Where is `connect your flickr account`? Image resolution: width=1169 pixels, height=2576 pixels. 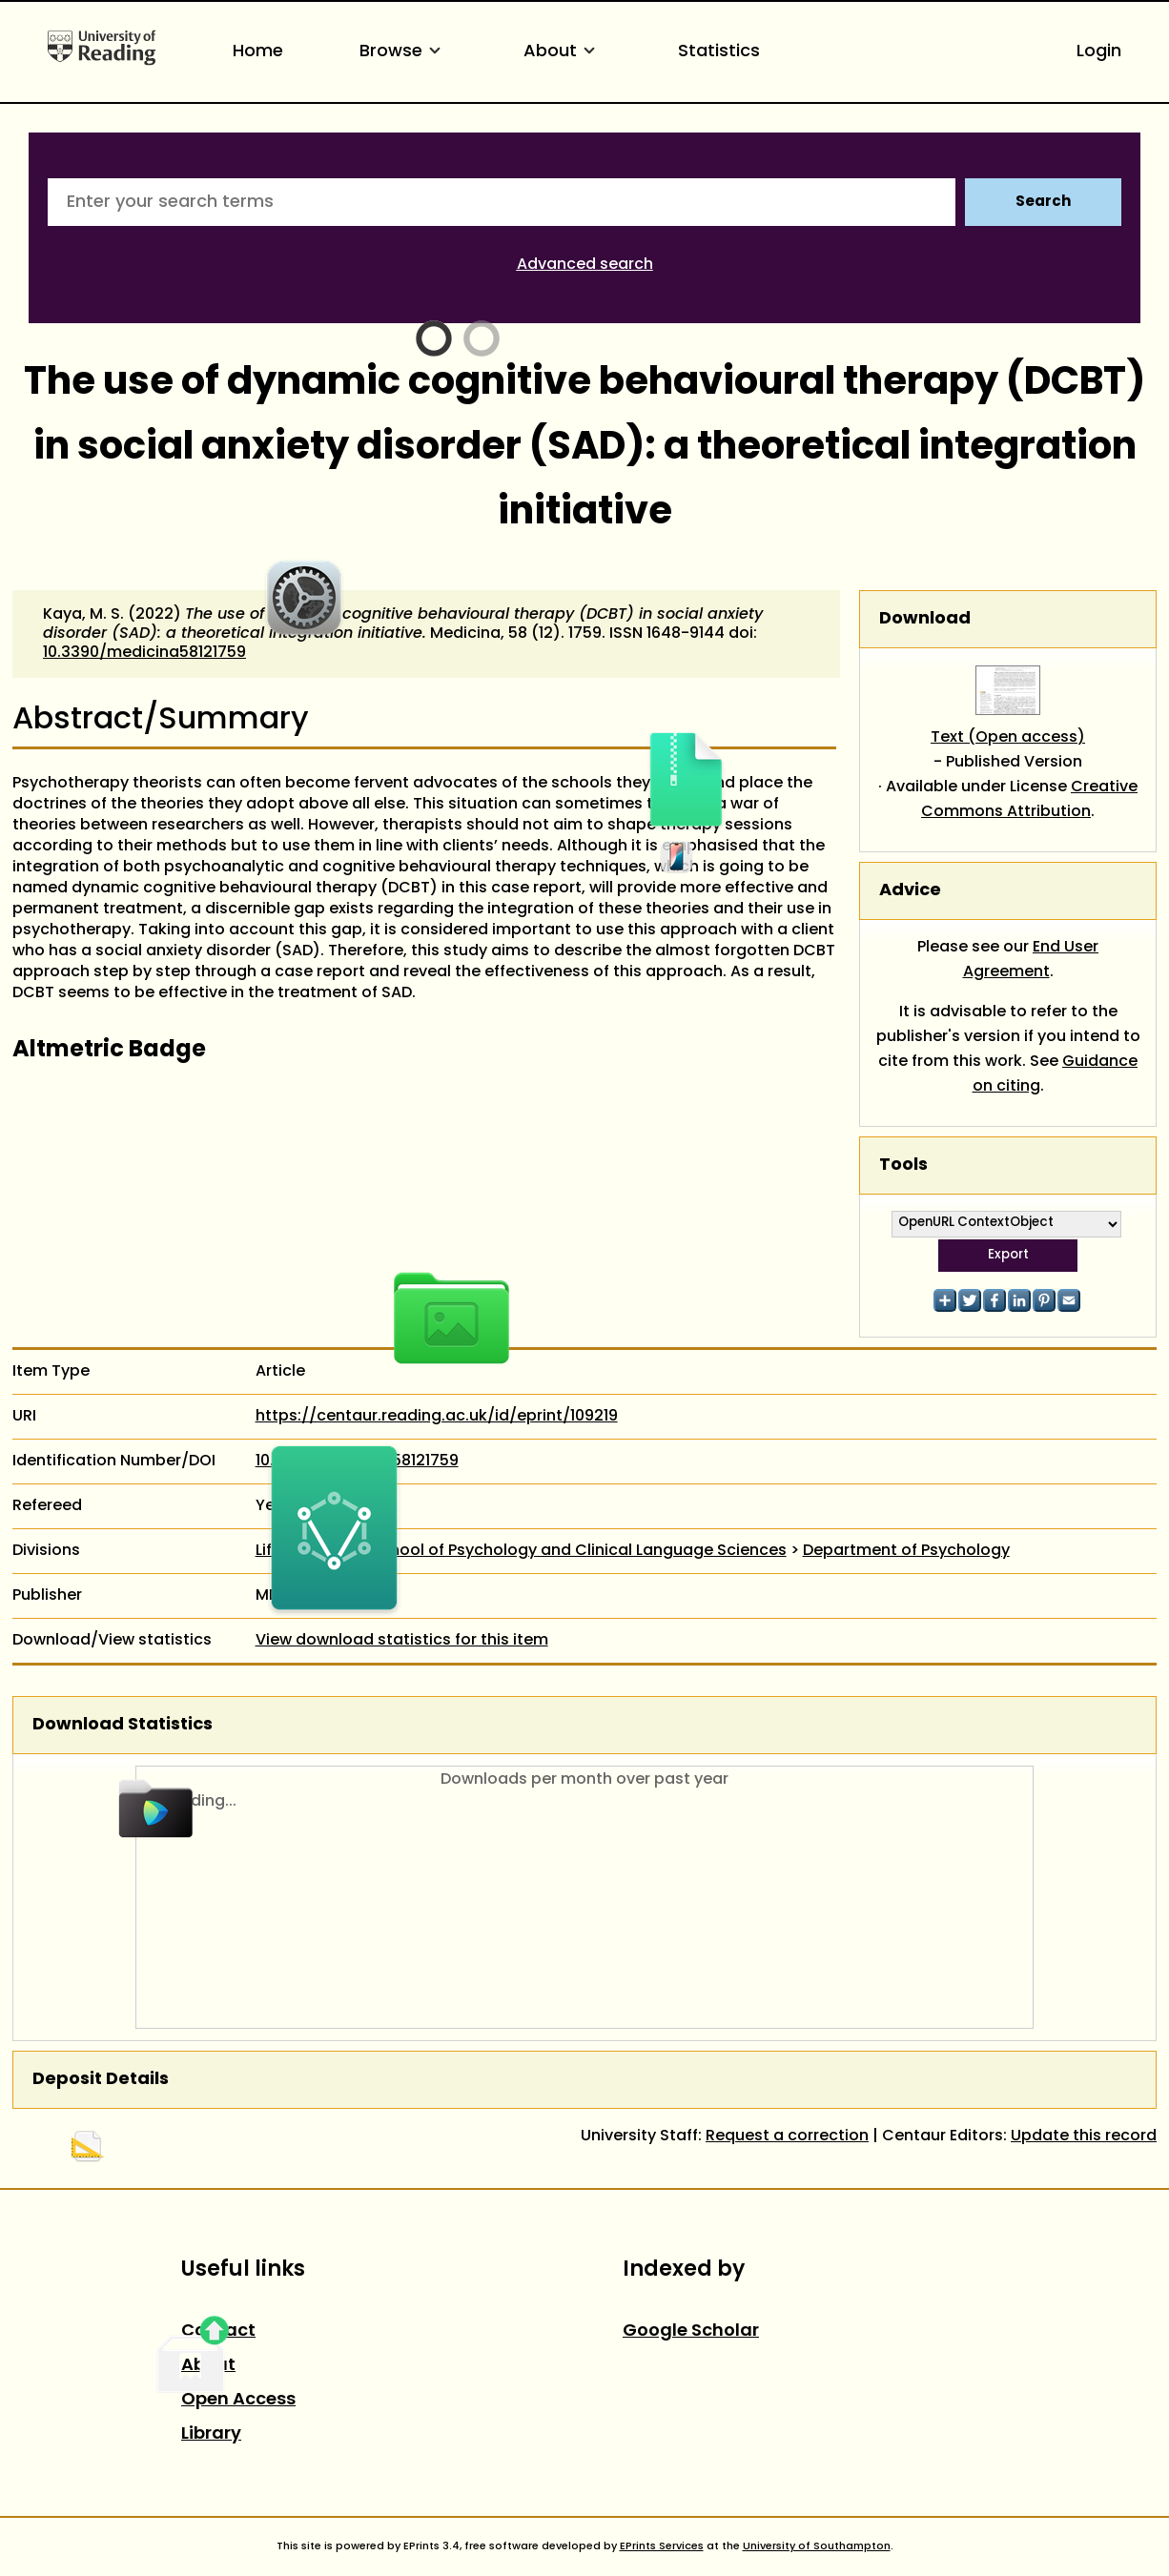 connect your flickr account is located at coordinates (458, 338).